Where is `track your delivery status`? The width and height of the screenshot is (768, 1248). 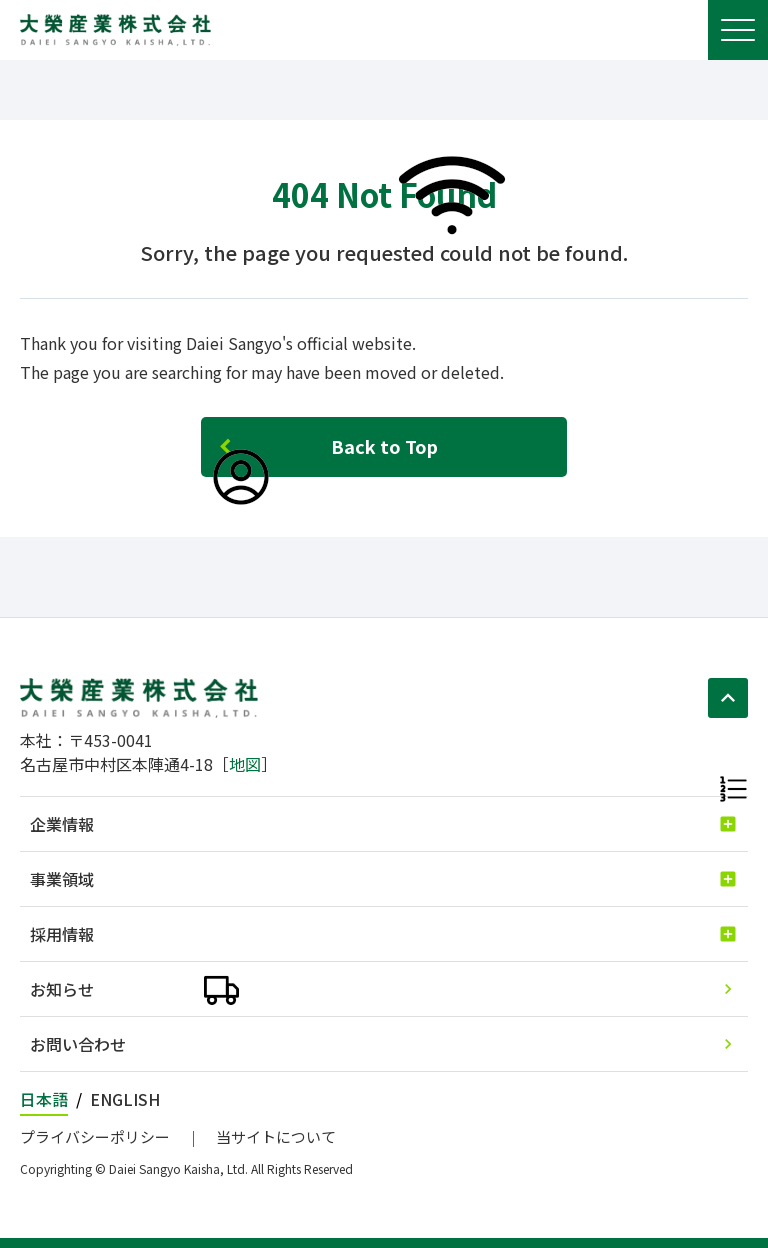
track your delivery status is located at coordinates (221, 990).